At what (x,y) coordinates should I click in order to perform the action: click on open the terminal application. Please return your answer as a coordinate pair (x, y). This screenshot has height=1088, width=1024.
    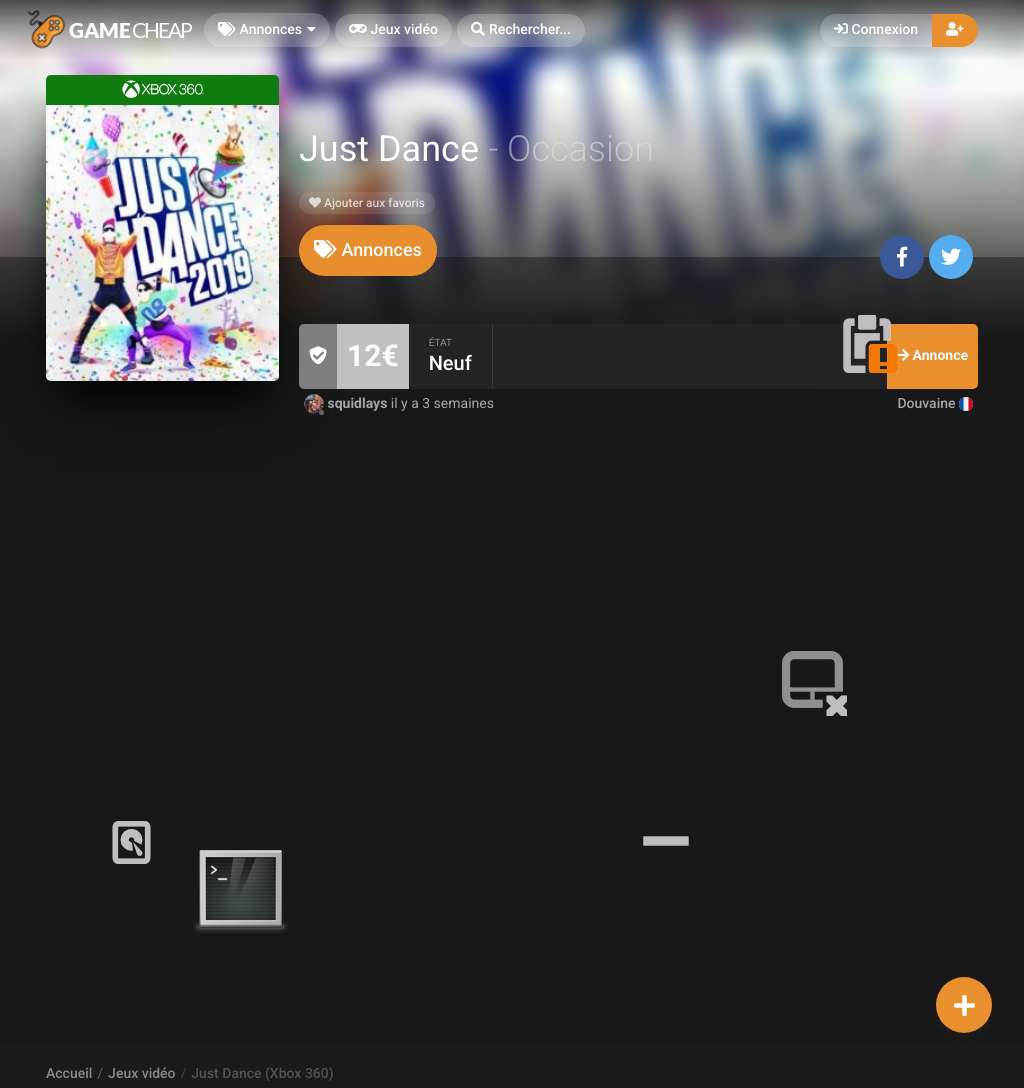
    Looking at the image, I should click on (240, 886).